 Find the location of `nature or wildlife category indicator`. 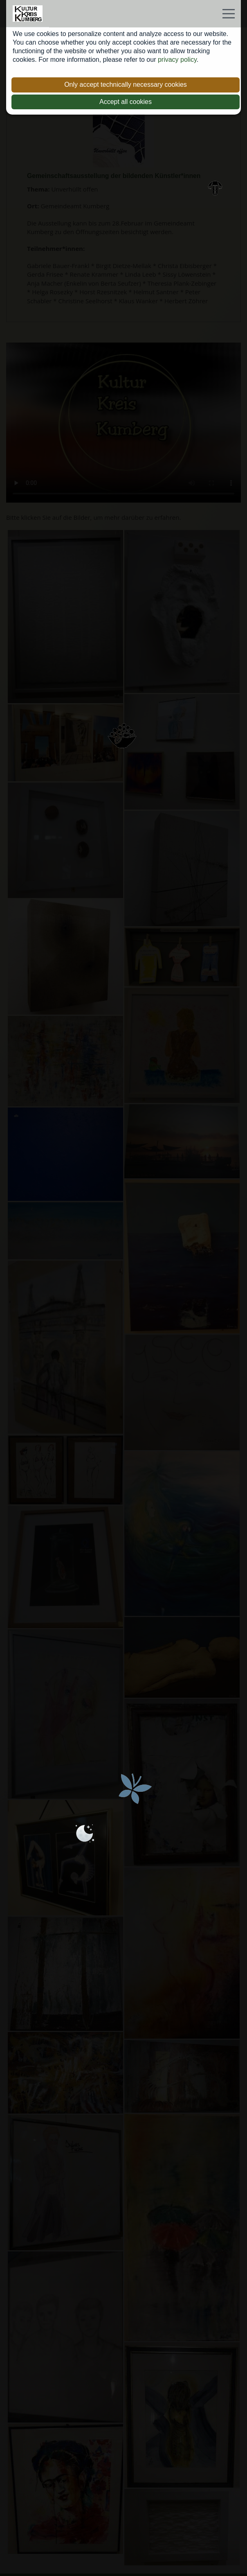

nature or wildlife category indicator is located at coordinates (135, 1788).